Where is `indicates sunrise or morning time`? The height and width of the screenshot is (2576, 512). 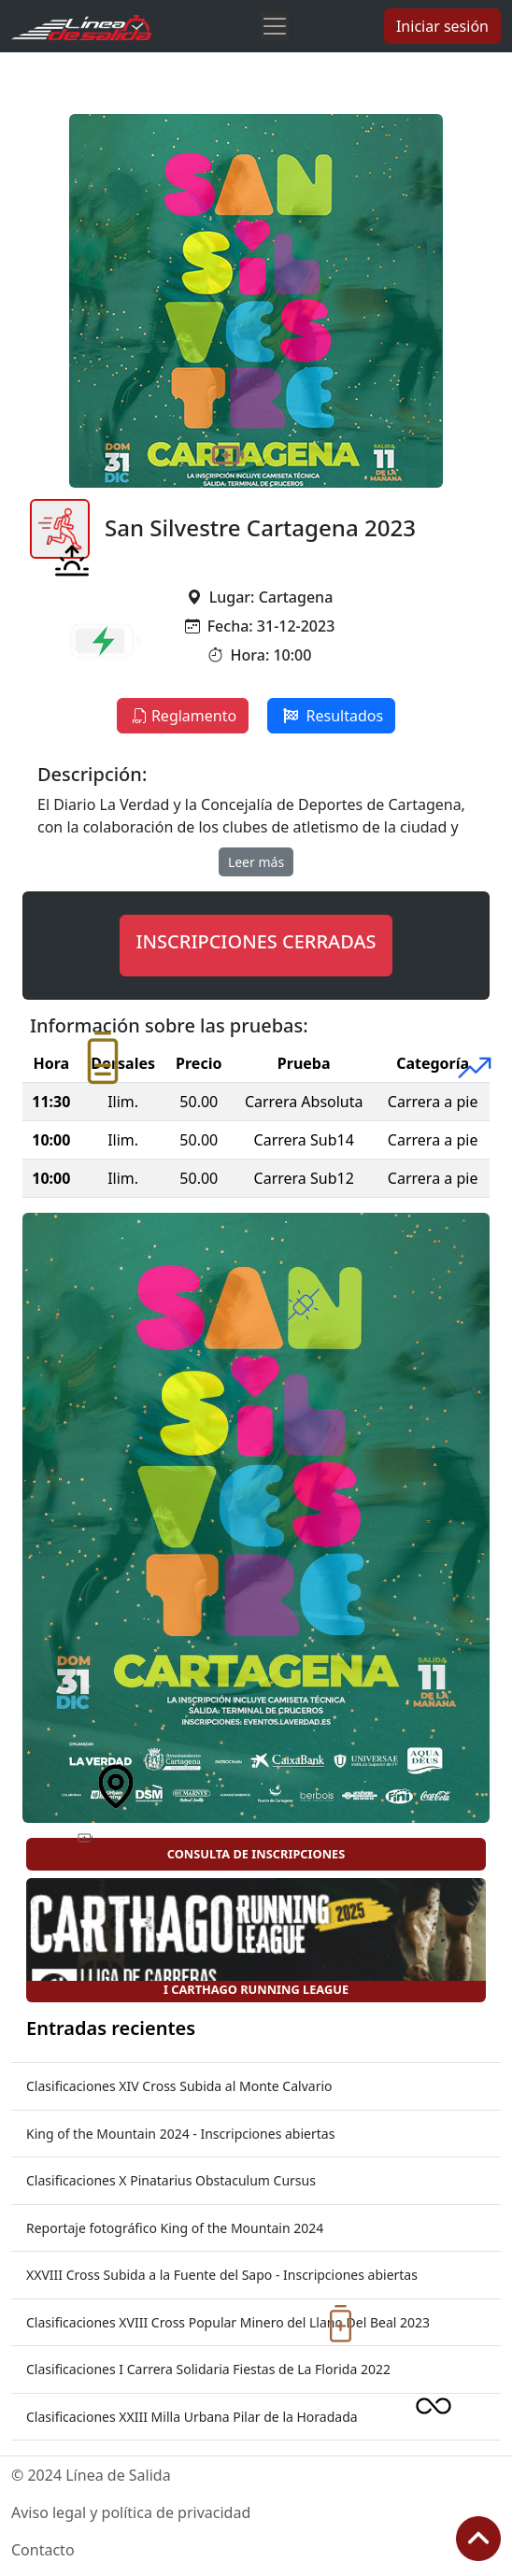 indicates sunrise or morning time is located at coordinates (72, 561).